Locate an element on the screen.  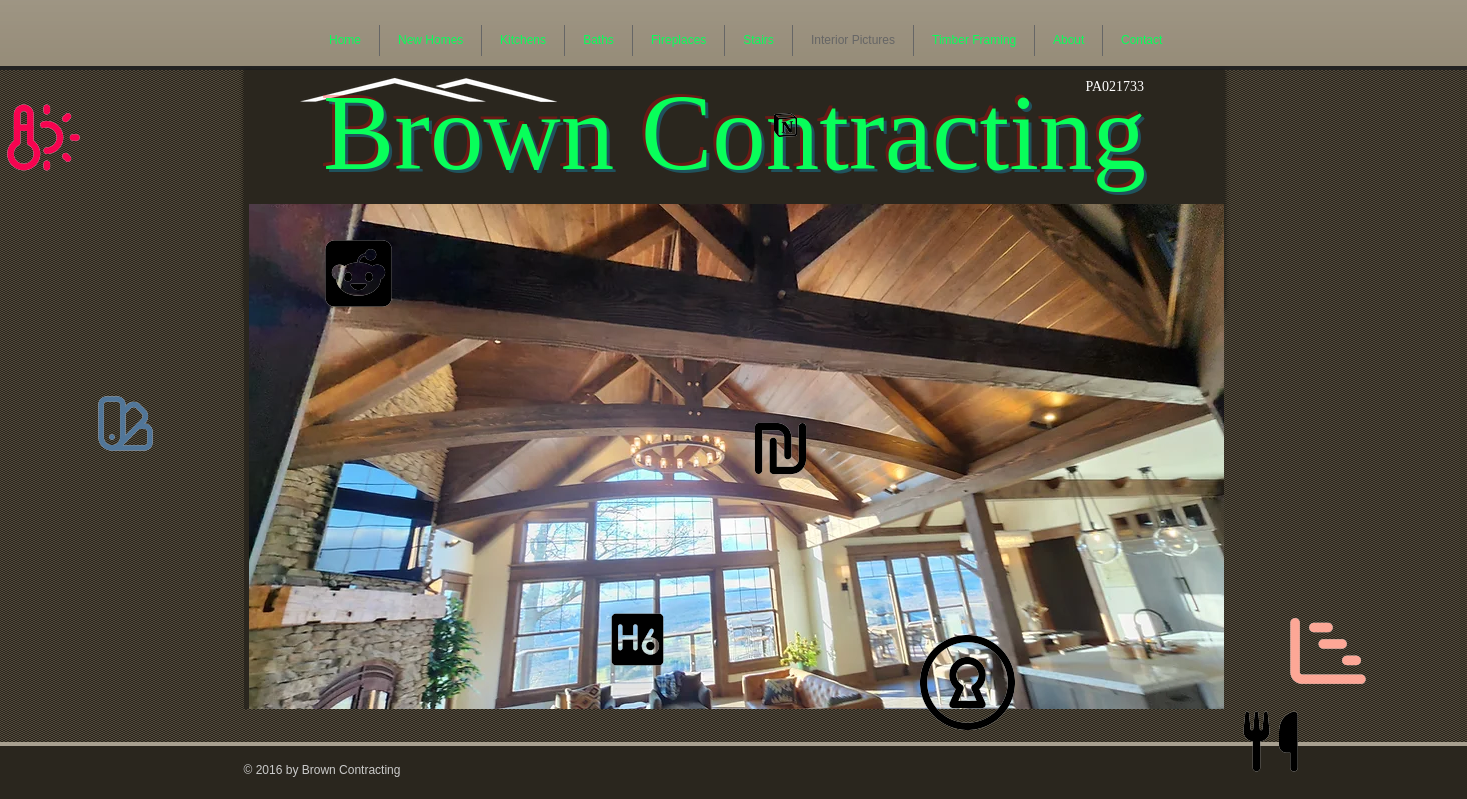
open Notion app is located at coordinates (786, 125).